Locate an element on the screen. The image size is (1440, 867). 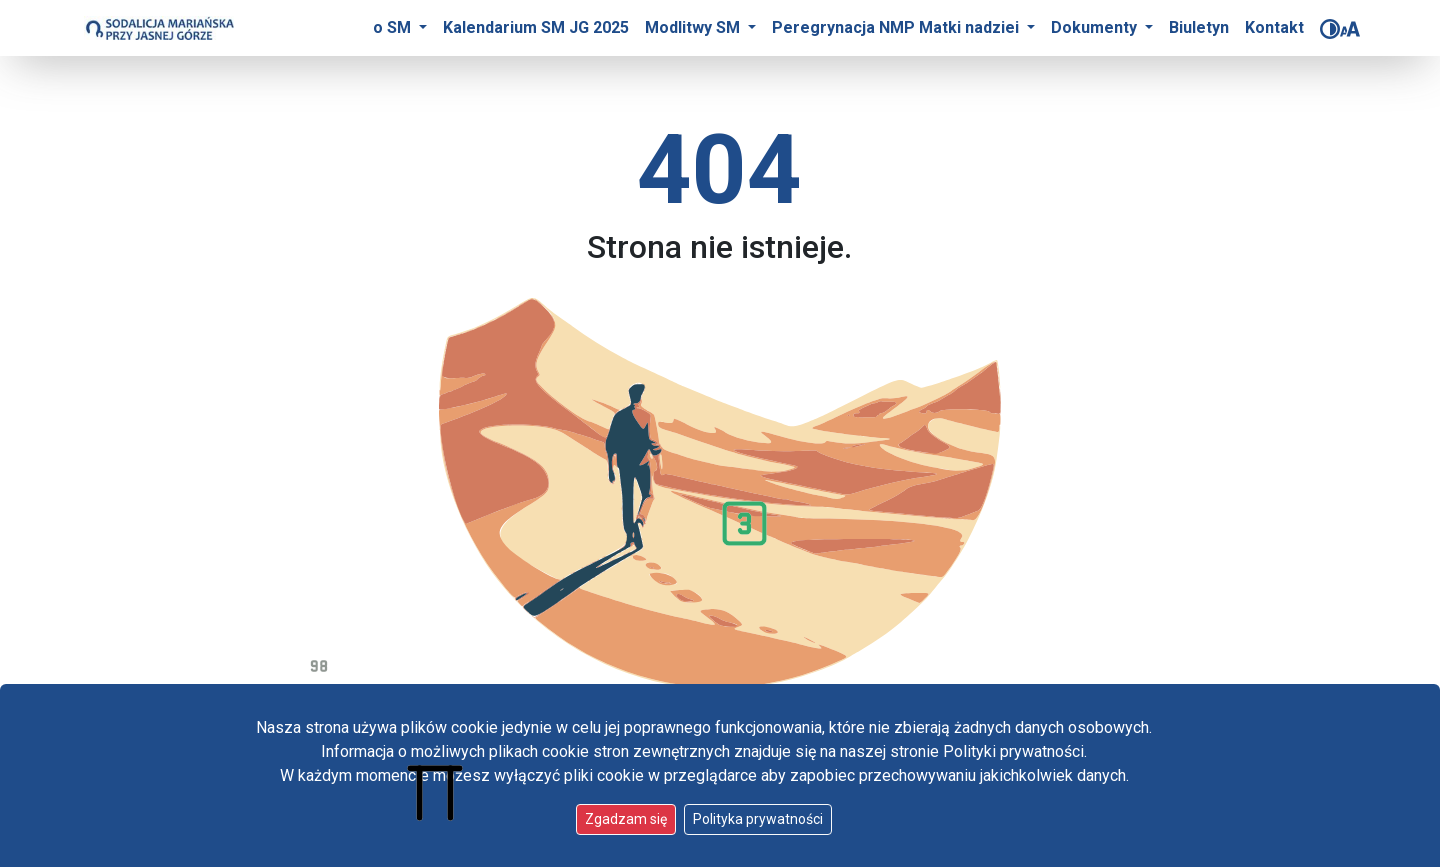
access mathematical or scientific functions is located at coordinates (435, 793).